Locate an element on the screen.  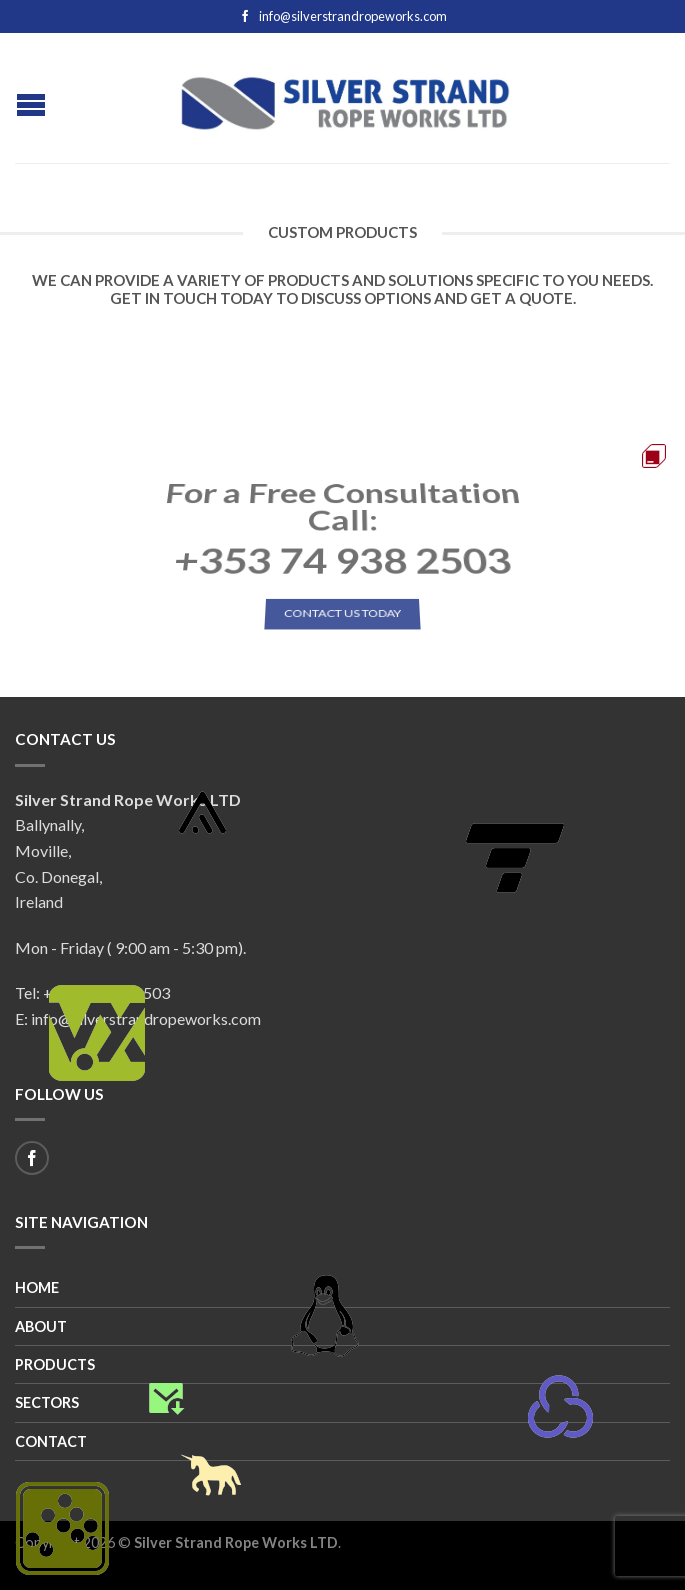
open aegis authenticator app is located at coordinates (202, 812).